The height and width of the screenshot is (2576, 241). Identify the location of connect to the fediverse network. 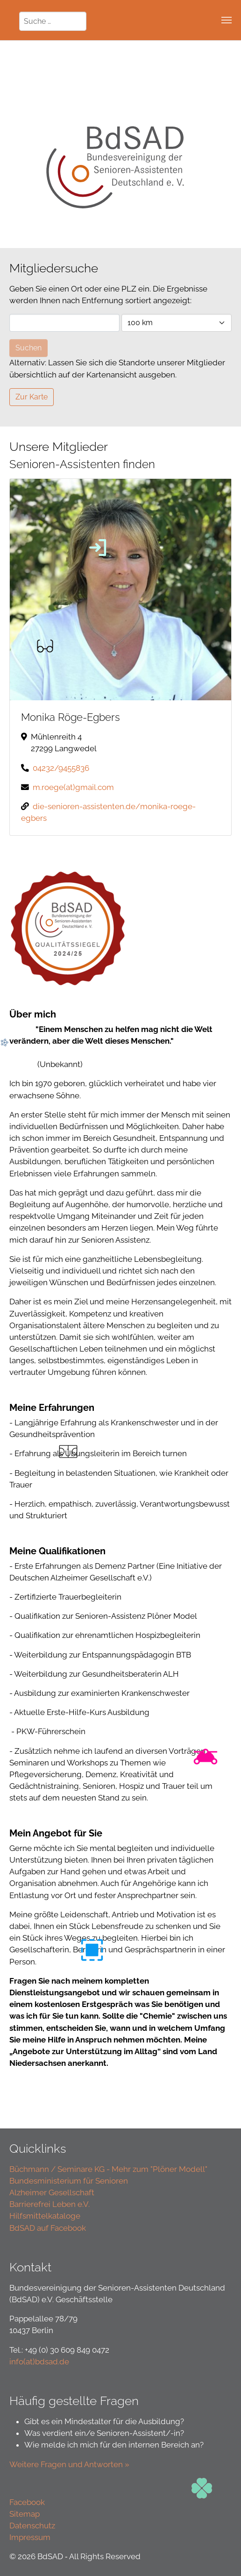
(4, 1042).